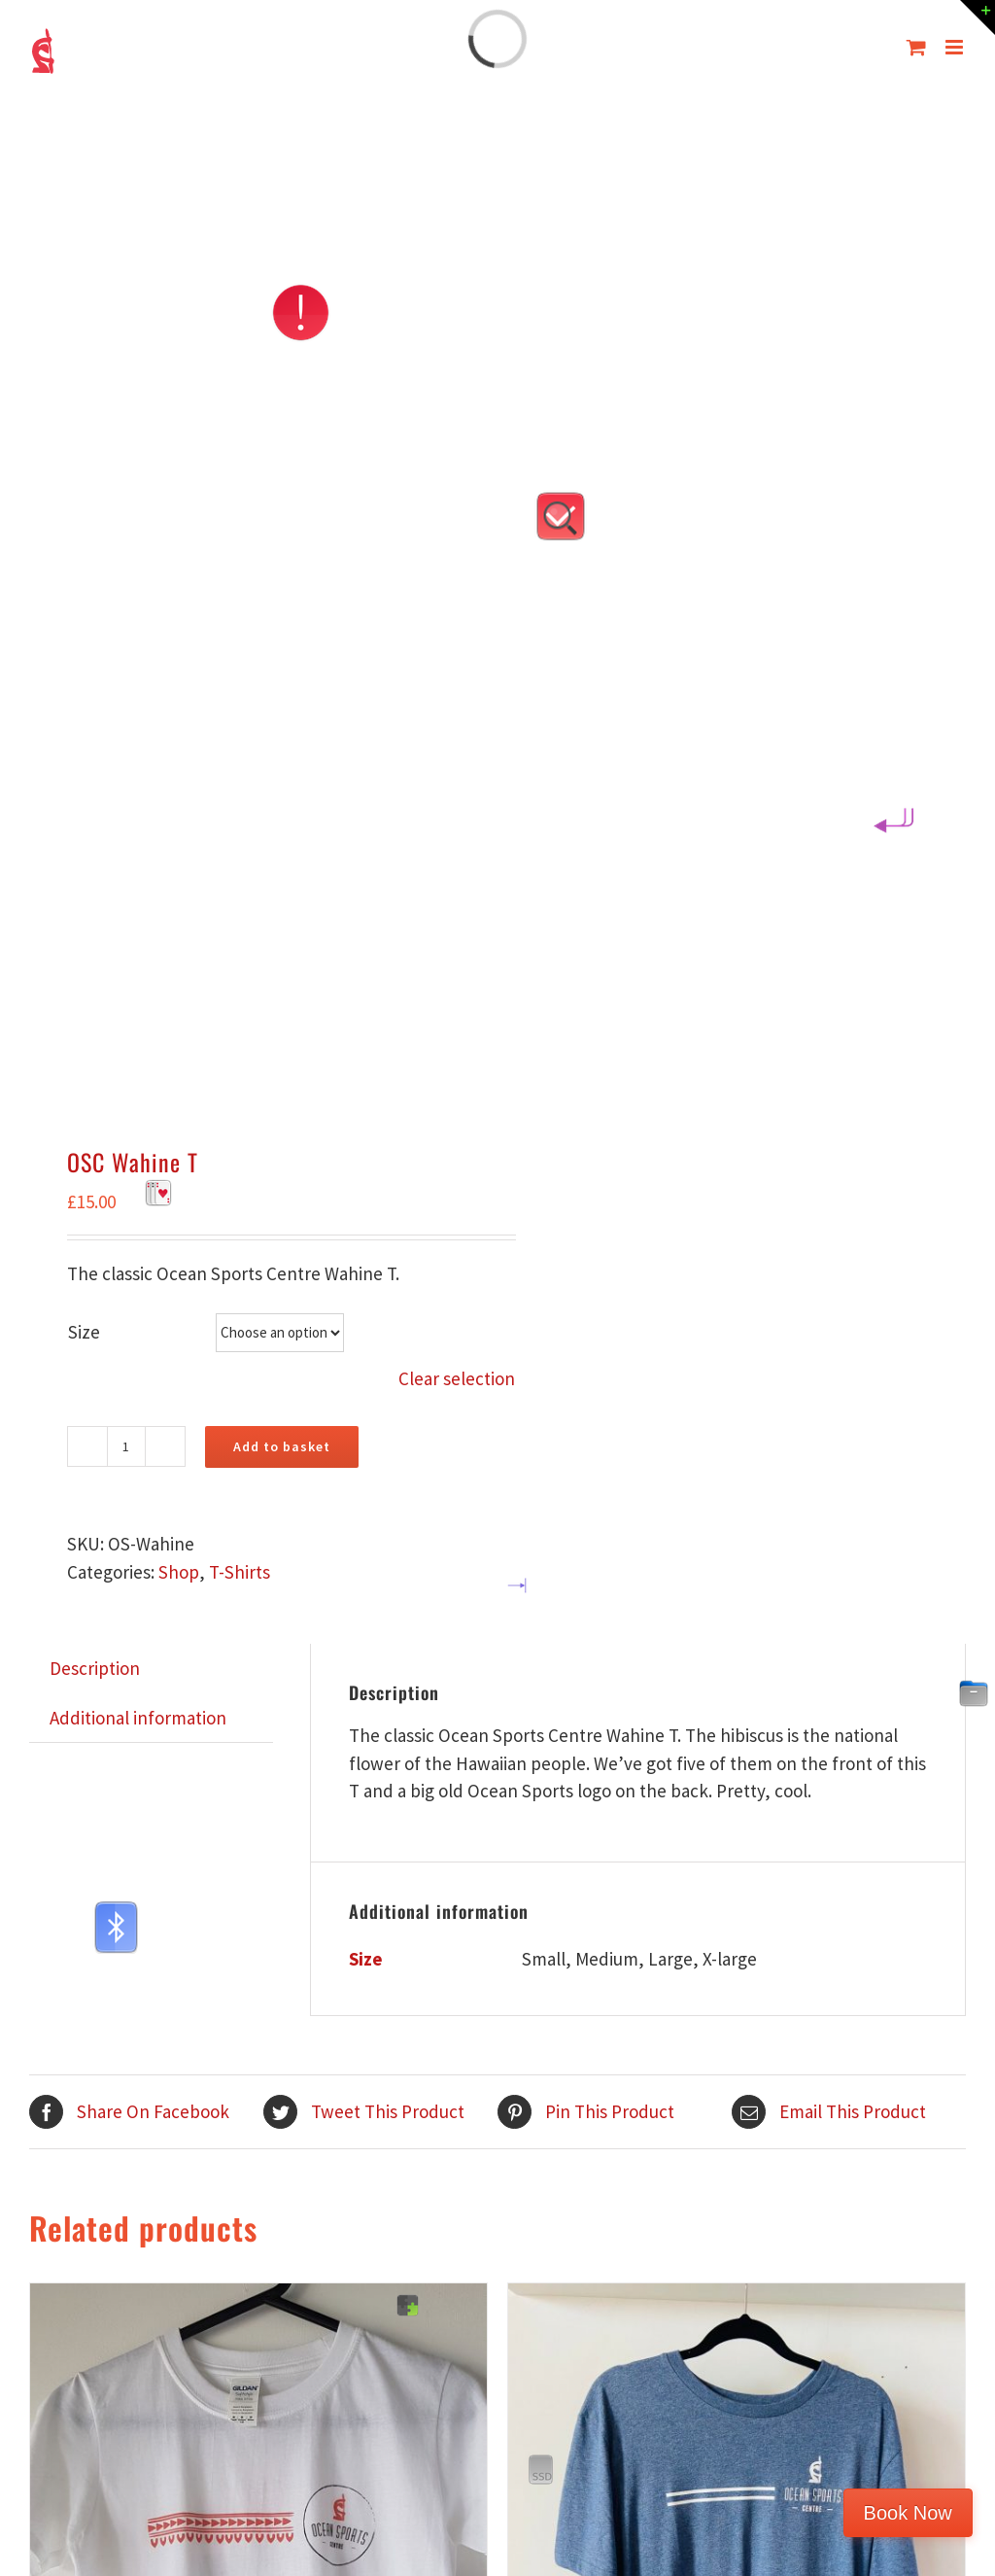 This screenshot has height=2576, width=995. What do you see at coordinates (893, 818) in the screenshot?
I see `reply to all recipients in an email thread` at bounding box center [893, 818].